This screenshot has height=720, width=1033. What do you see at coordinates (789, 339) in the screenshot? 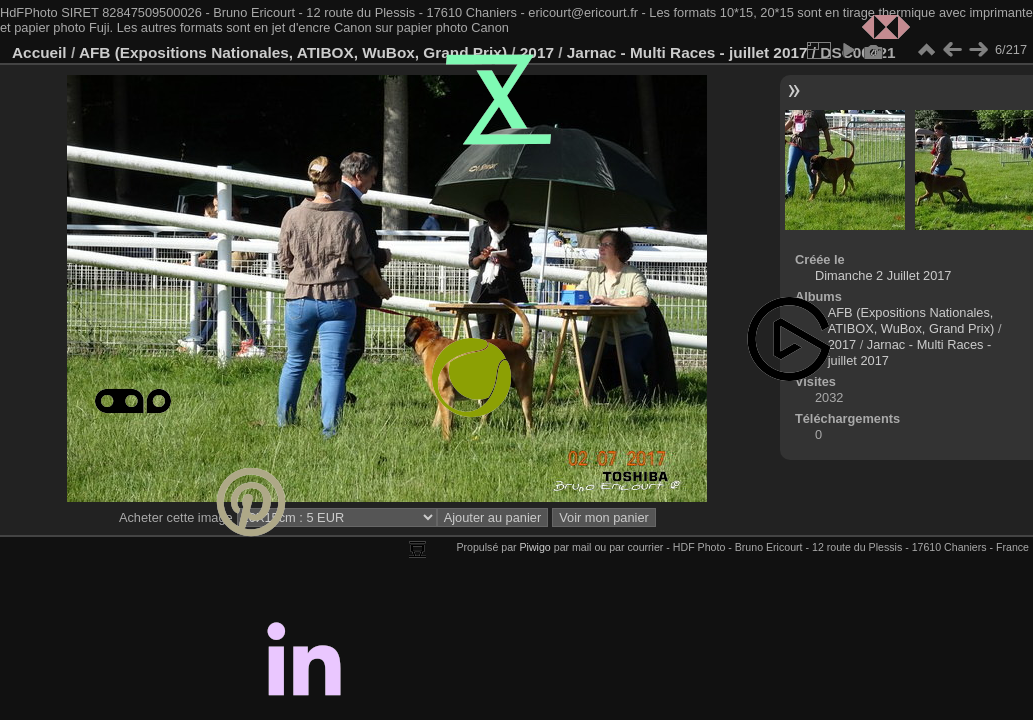
I see `elgato brand logo` at bounding box center [789, 339].